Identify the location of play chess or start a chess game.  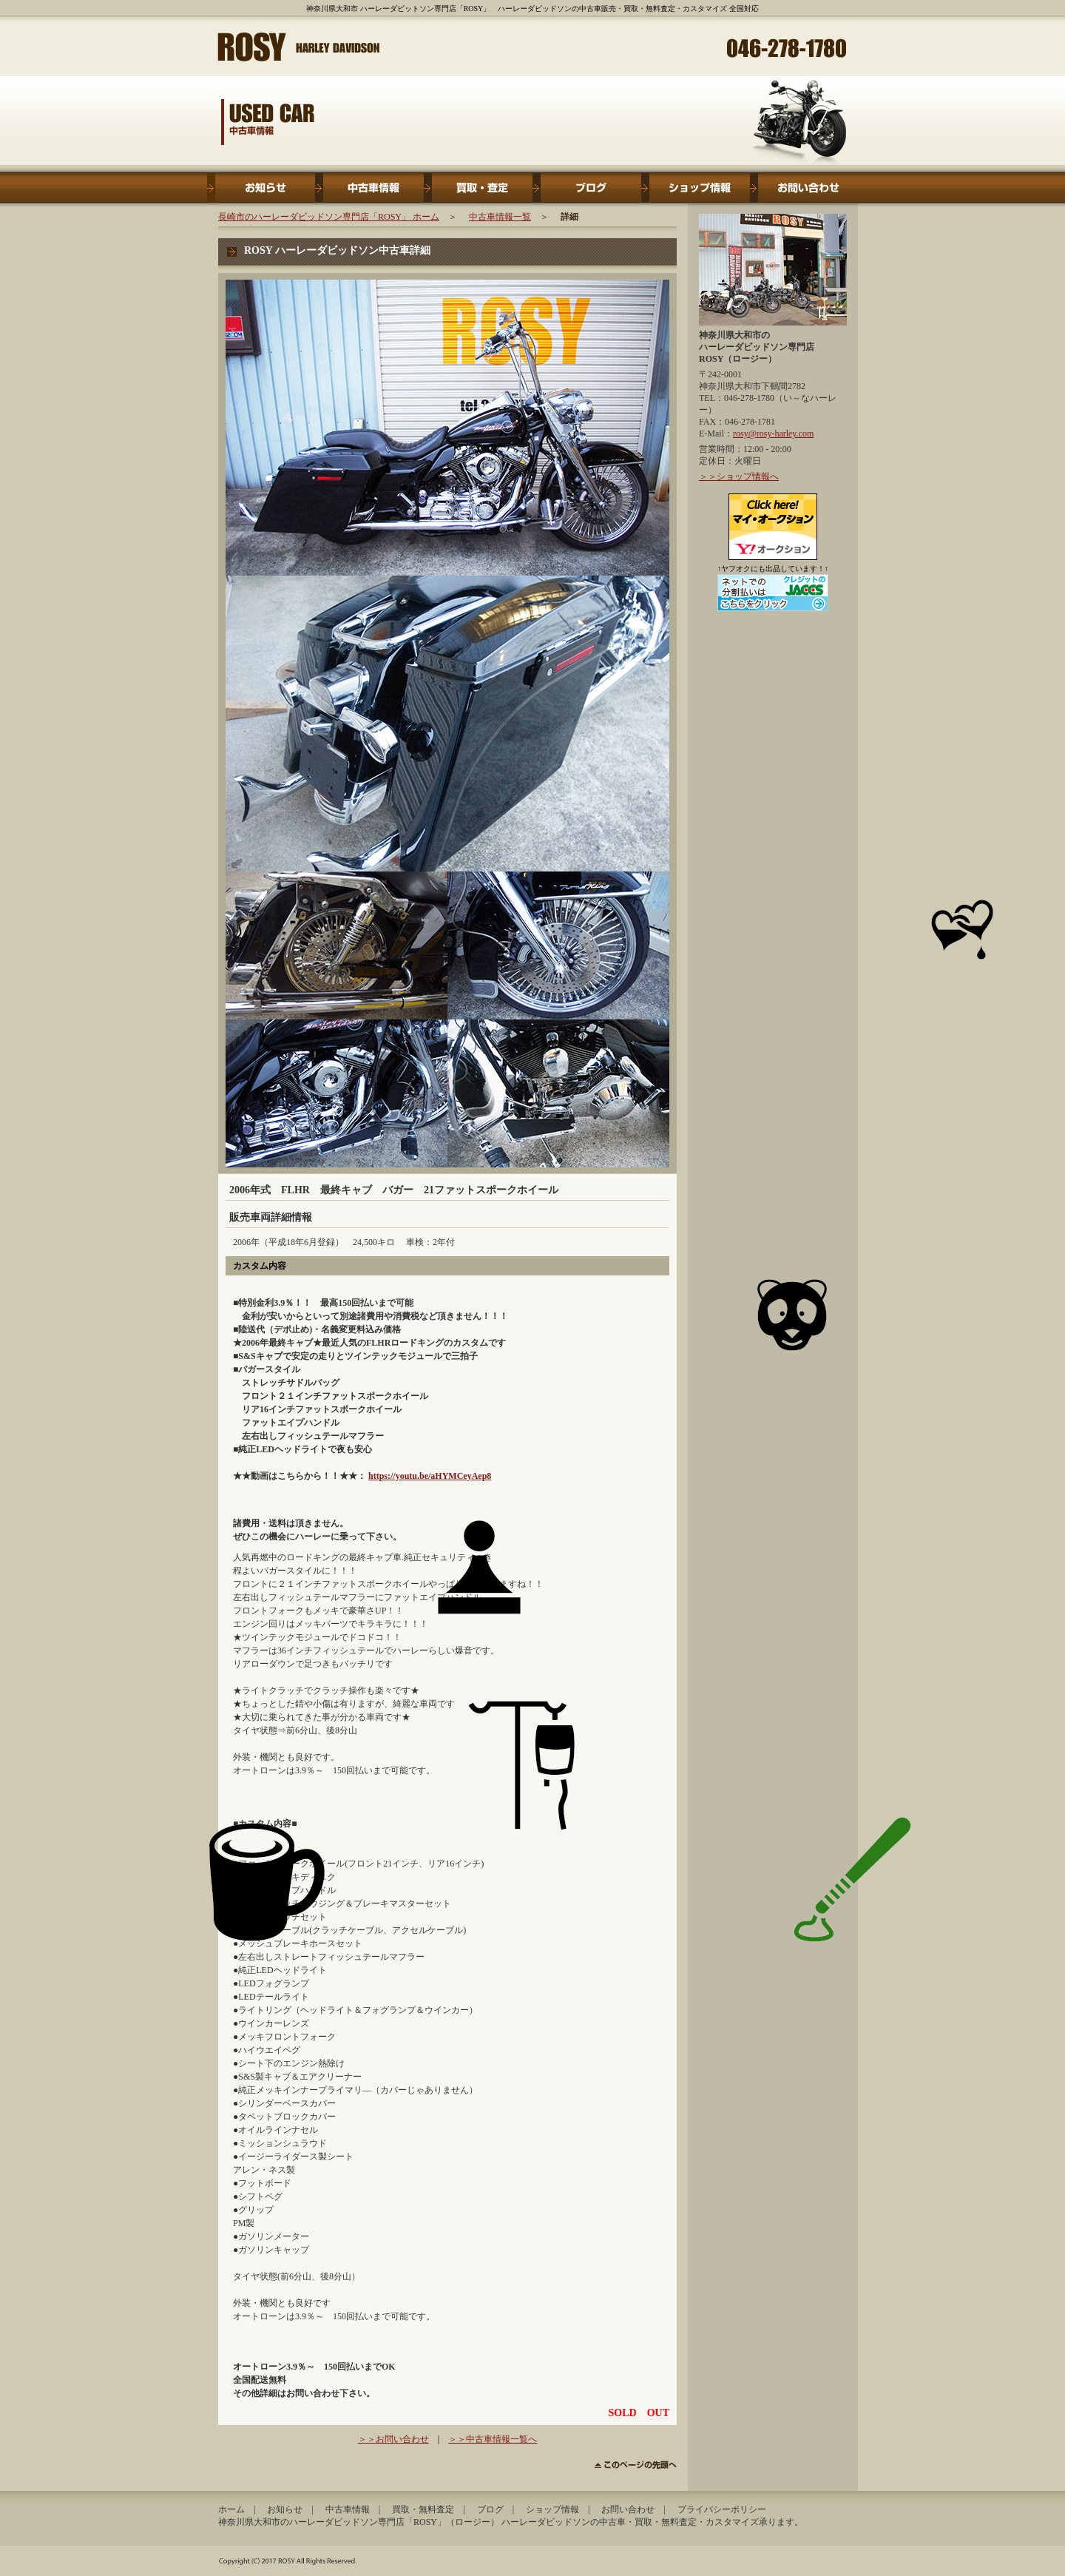
(479, 1553).